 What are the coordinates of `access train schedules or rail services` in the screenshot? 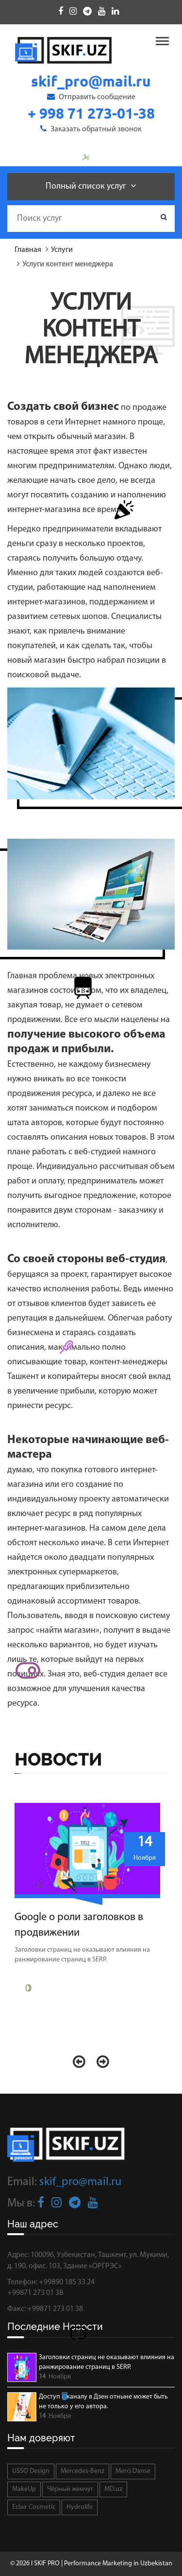 It's located at (83, 987).